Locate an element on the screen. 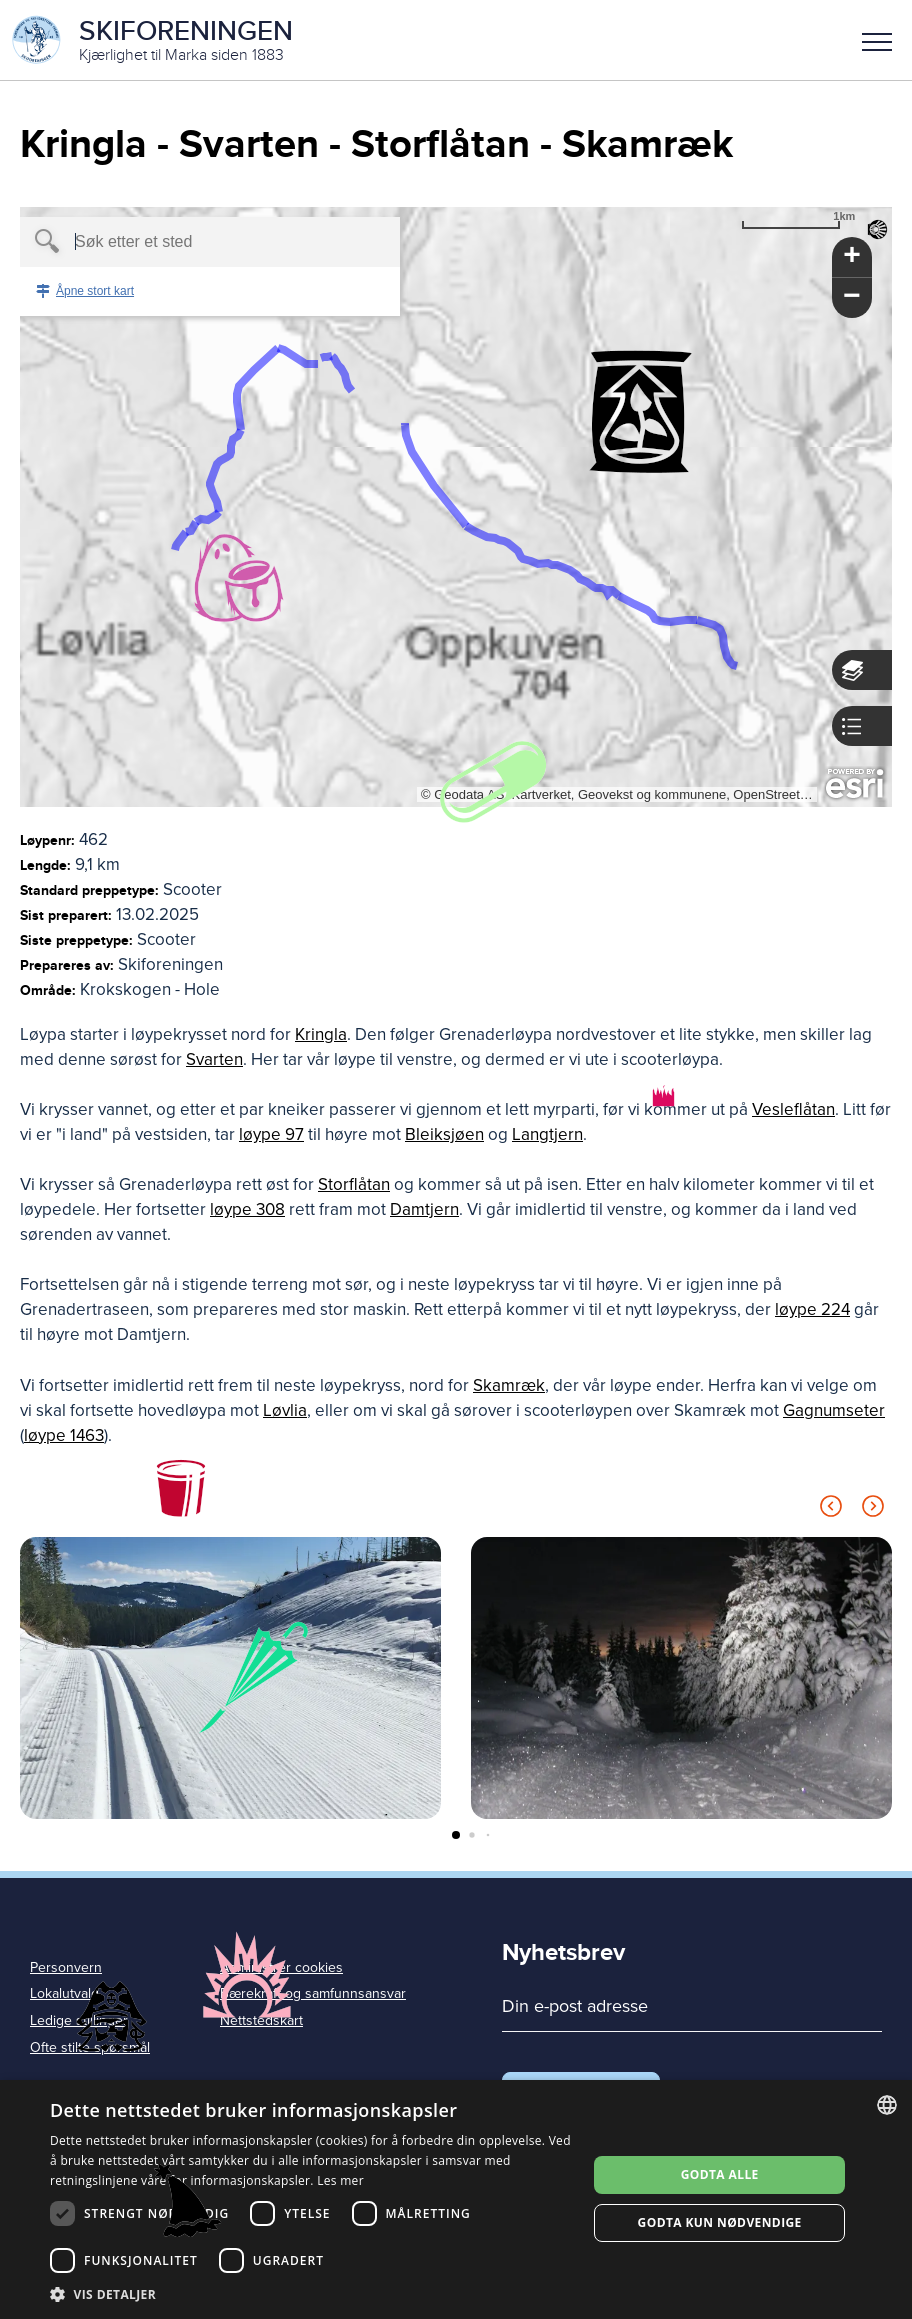 This screenshot has height=2319, width=912. toggle flashlight on/off is located at coordinates (877, 229).